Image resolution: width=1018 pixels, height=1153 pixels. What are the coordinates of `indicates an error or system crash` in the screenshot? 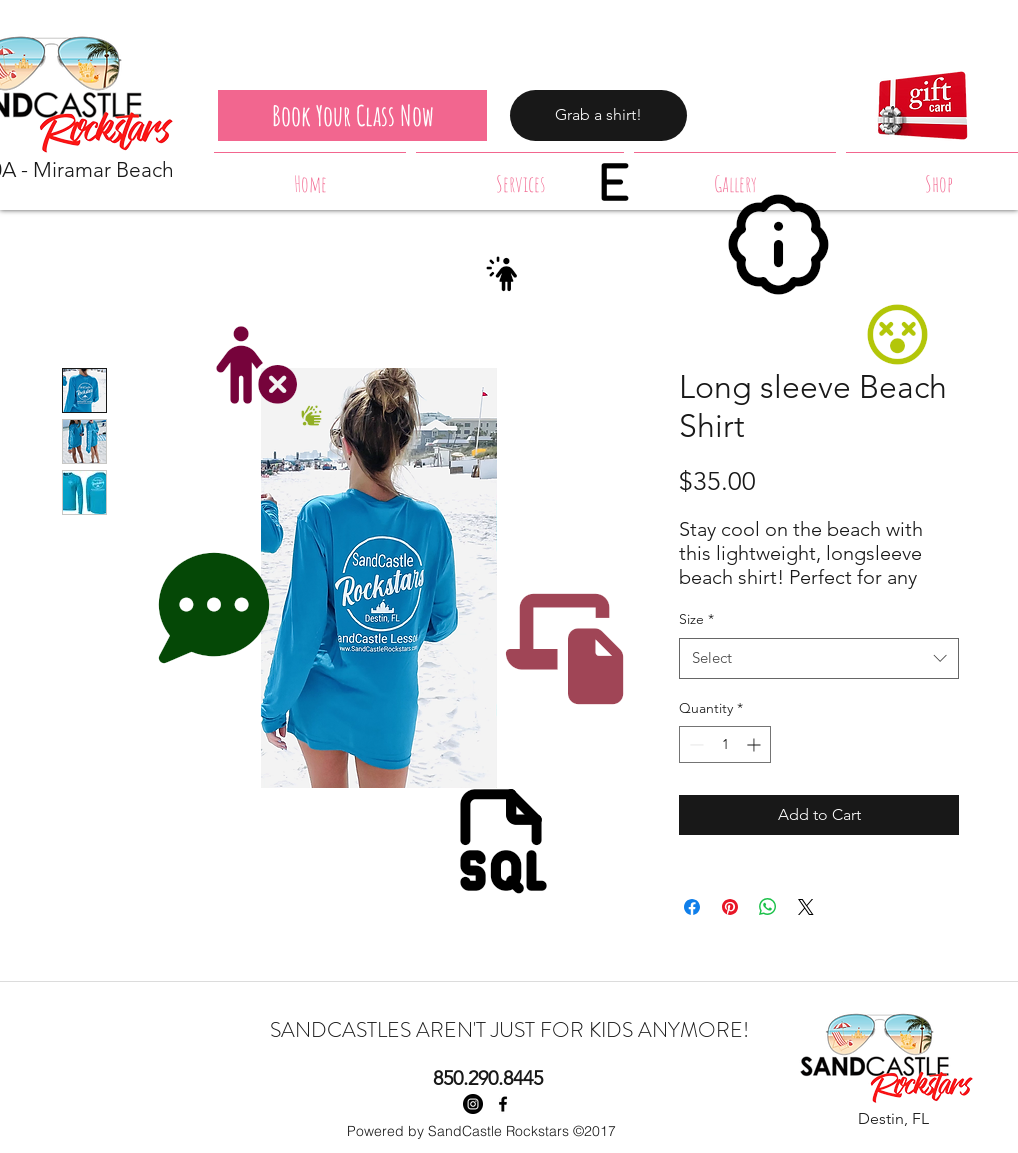 It's located at (897, 334).